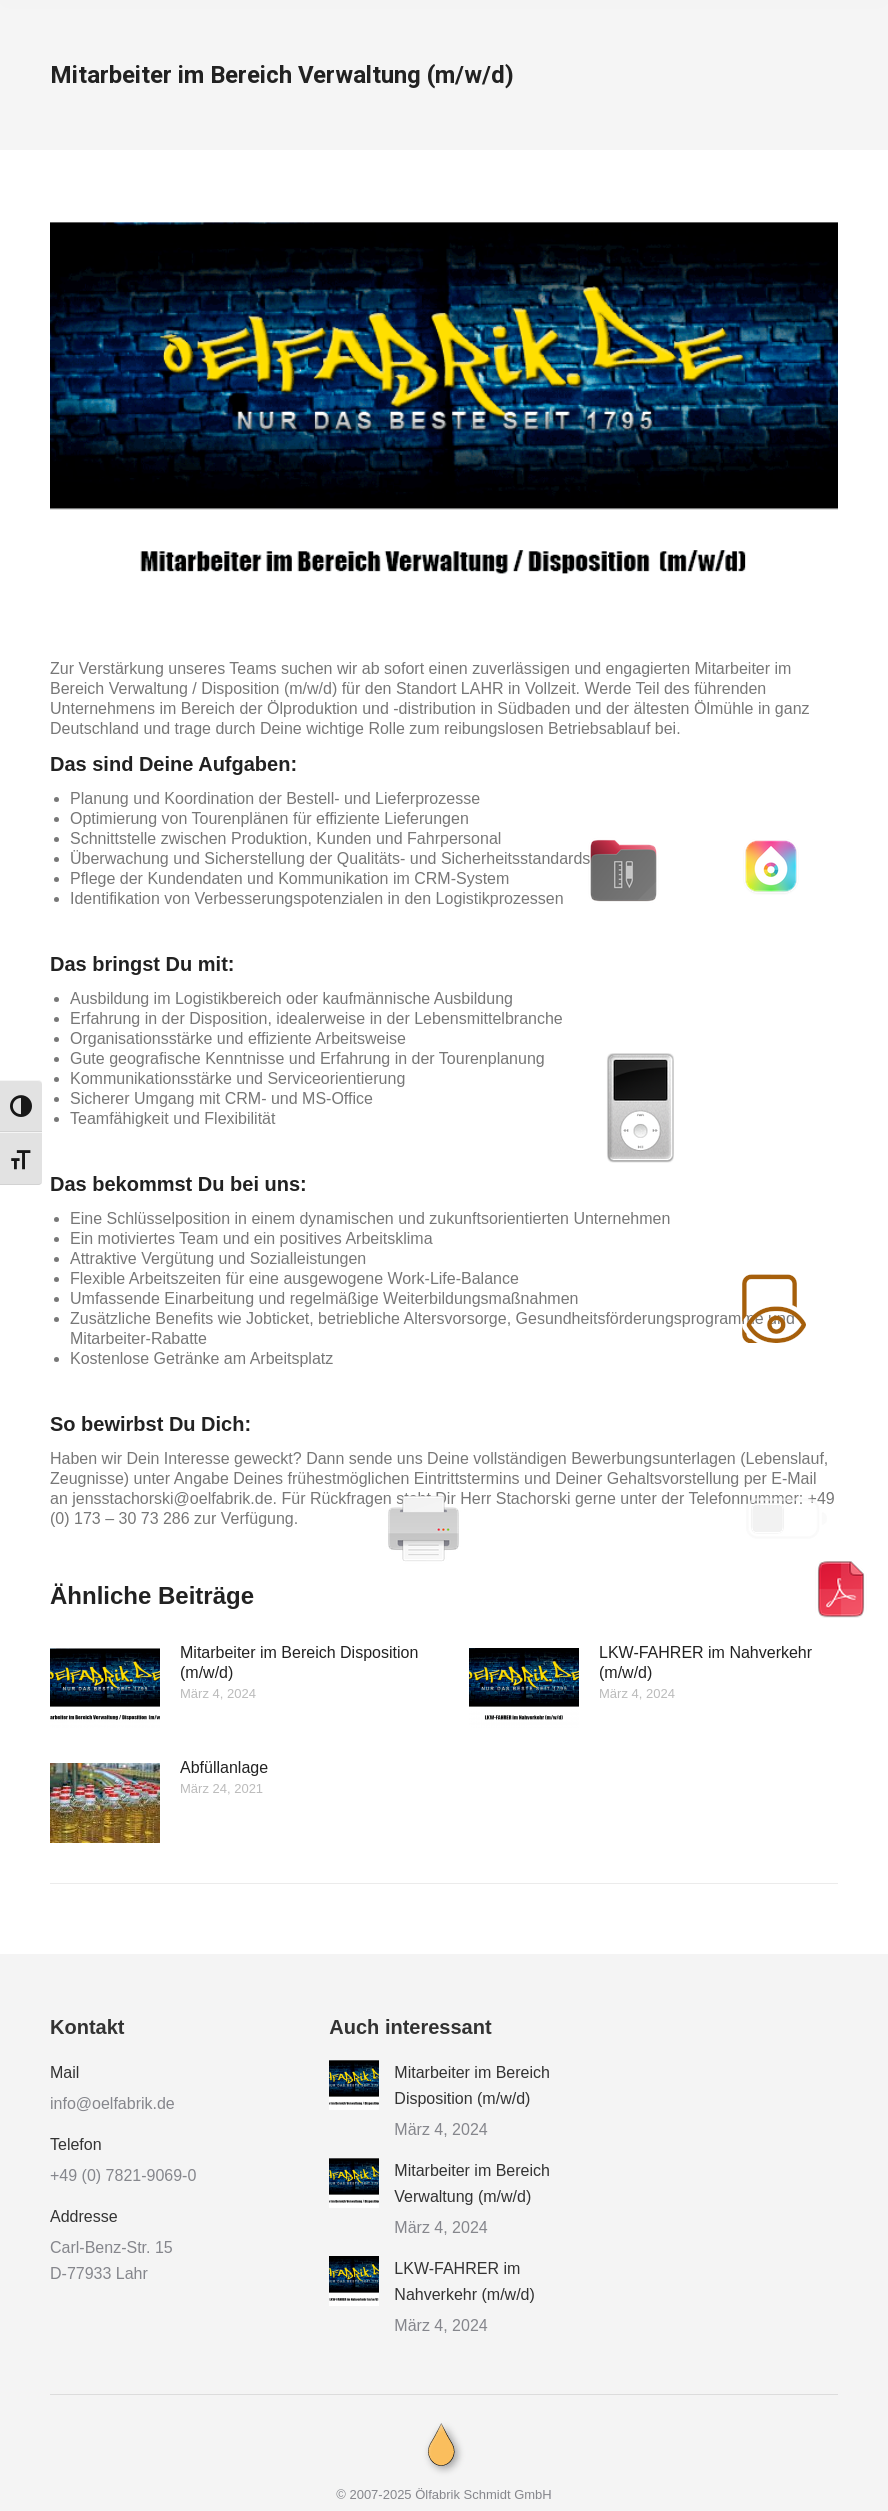  What do you see at coordinates (786, 1518) in the screenshot?
I see `indicates battery at 50% charge` at bounding box center [786, 1518].